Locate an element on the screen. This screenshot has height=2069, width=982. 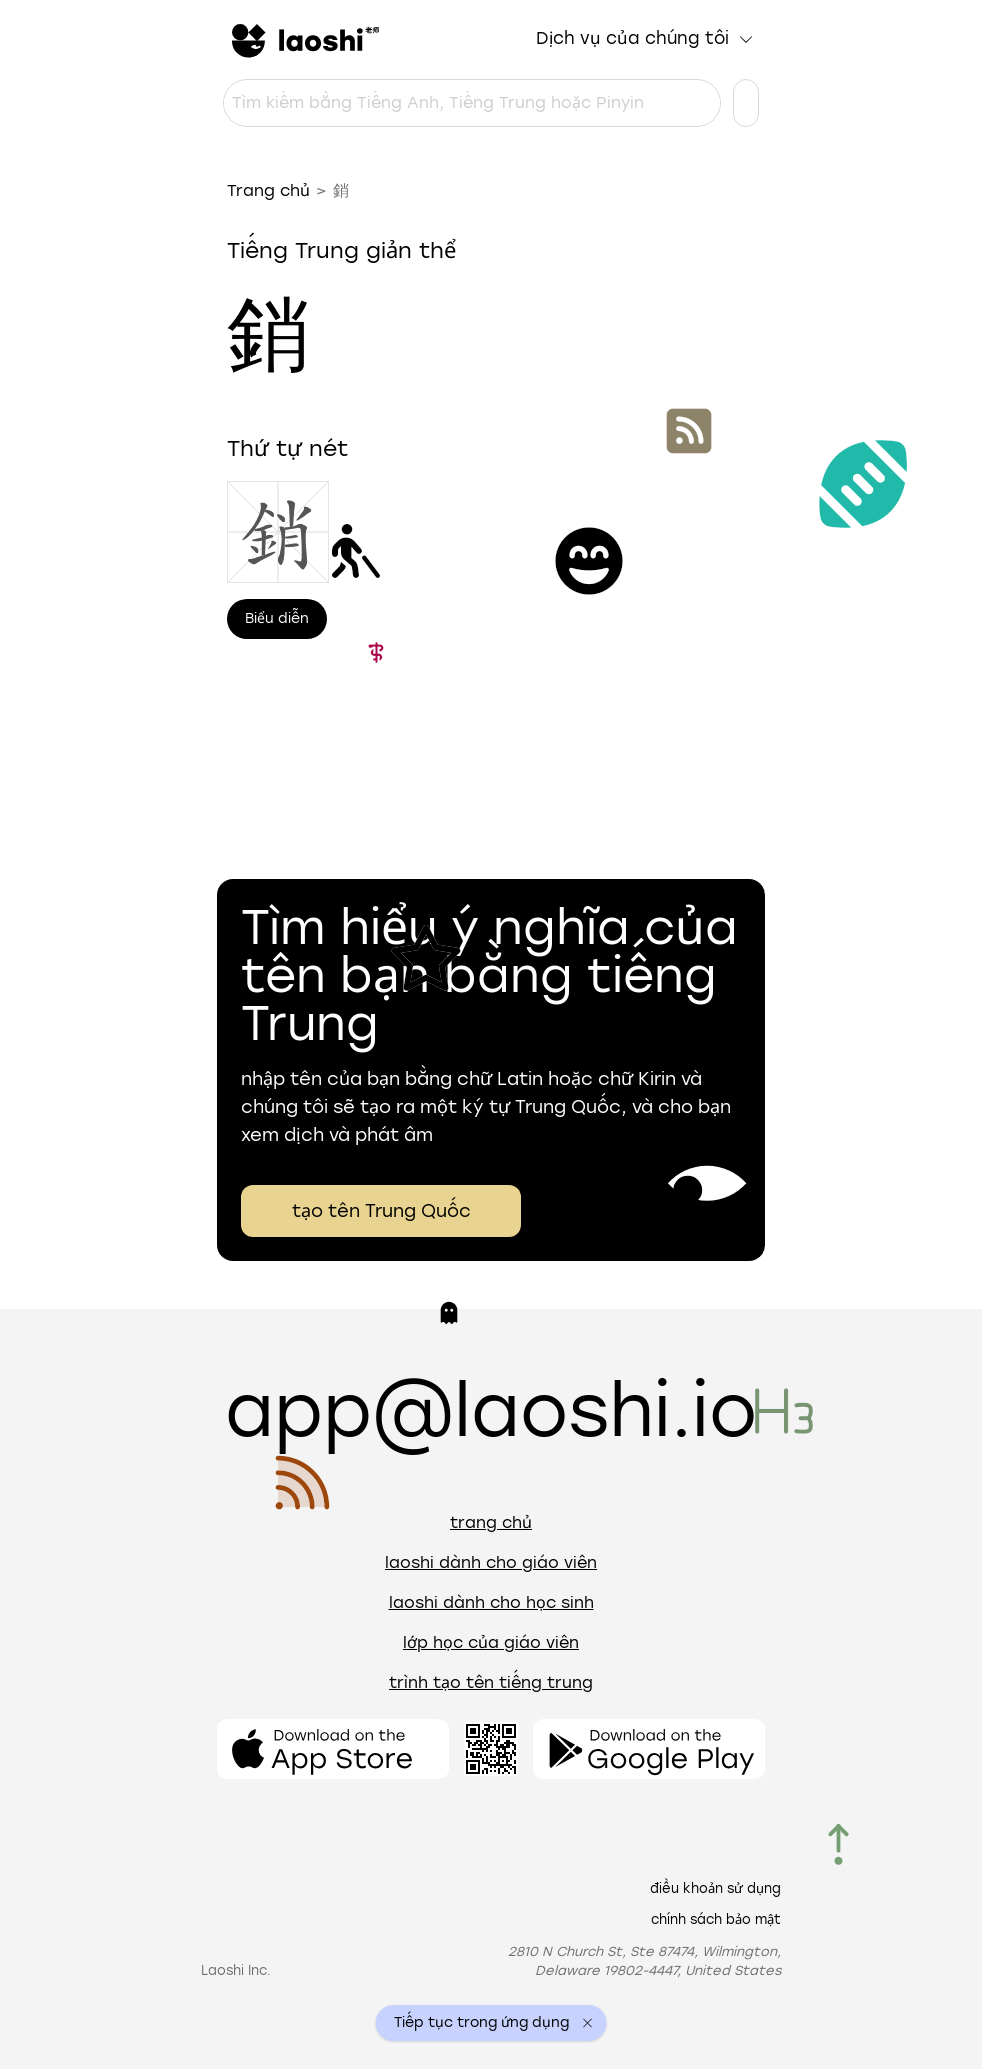
toggle ghost mode or invisible status is located at coordinates (449, 1313).